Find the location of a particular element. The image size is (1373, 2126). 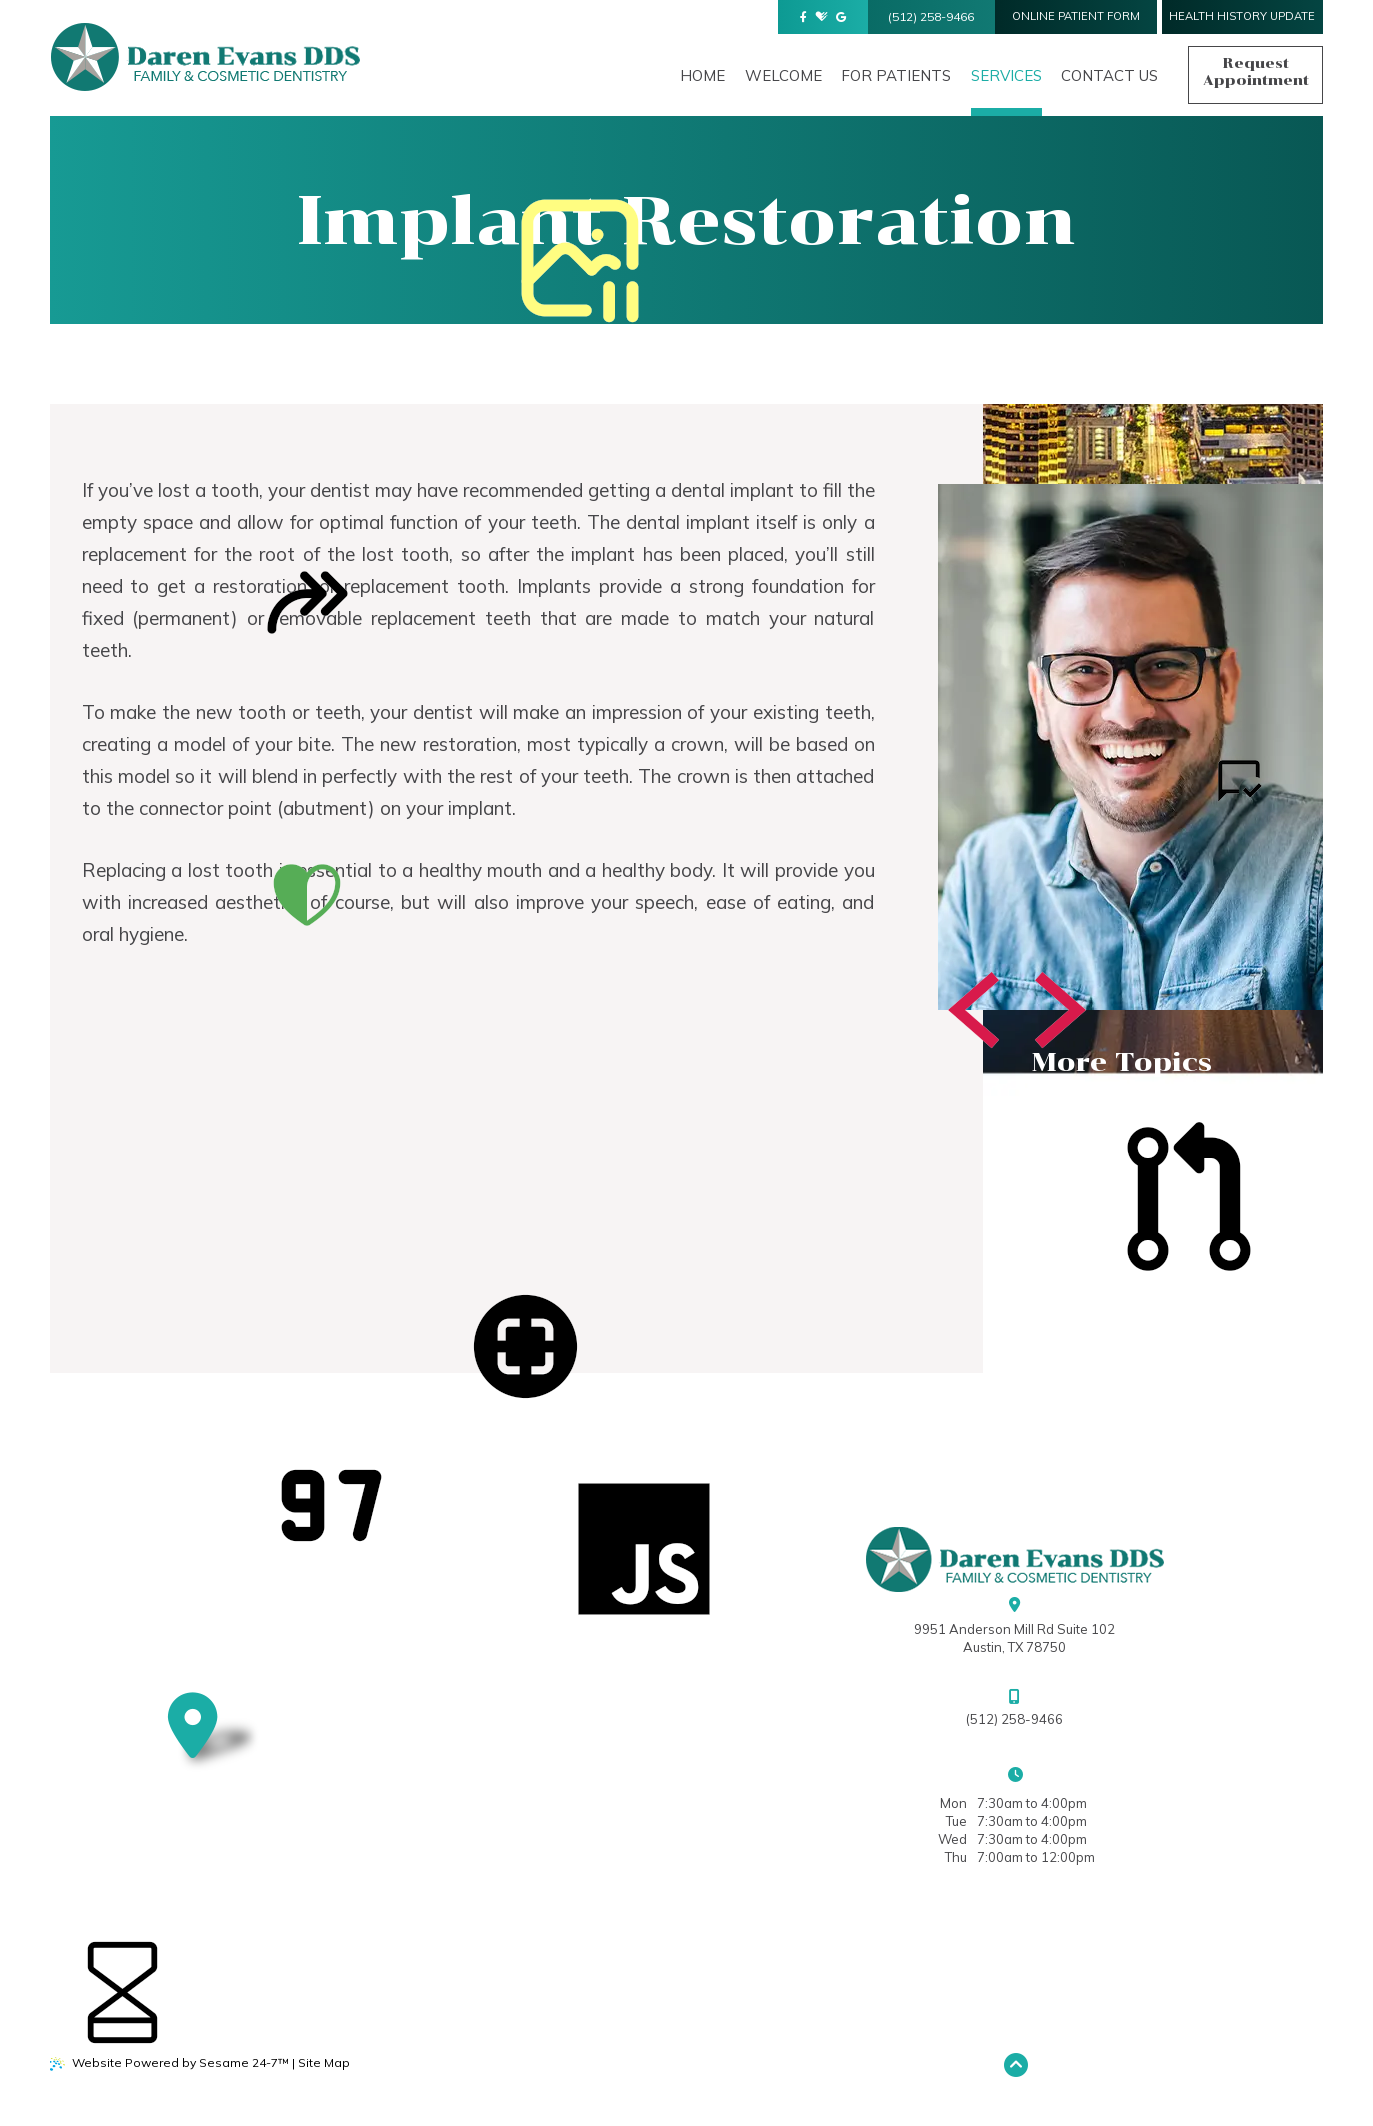

mark a conversation as read is located at coordinates (1239, 781).